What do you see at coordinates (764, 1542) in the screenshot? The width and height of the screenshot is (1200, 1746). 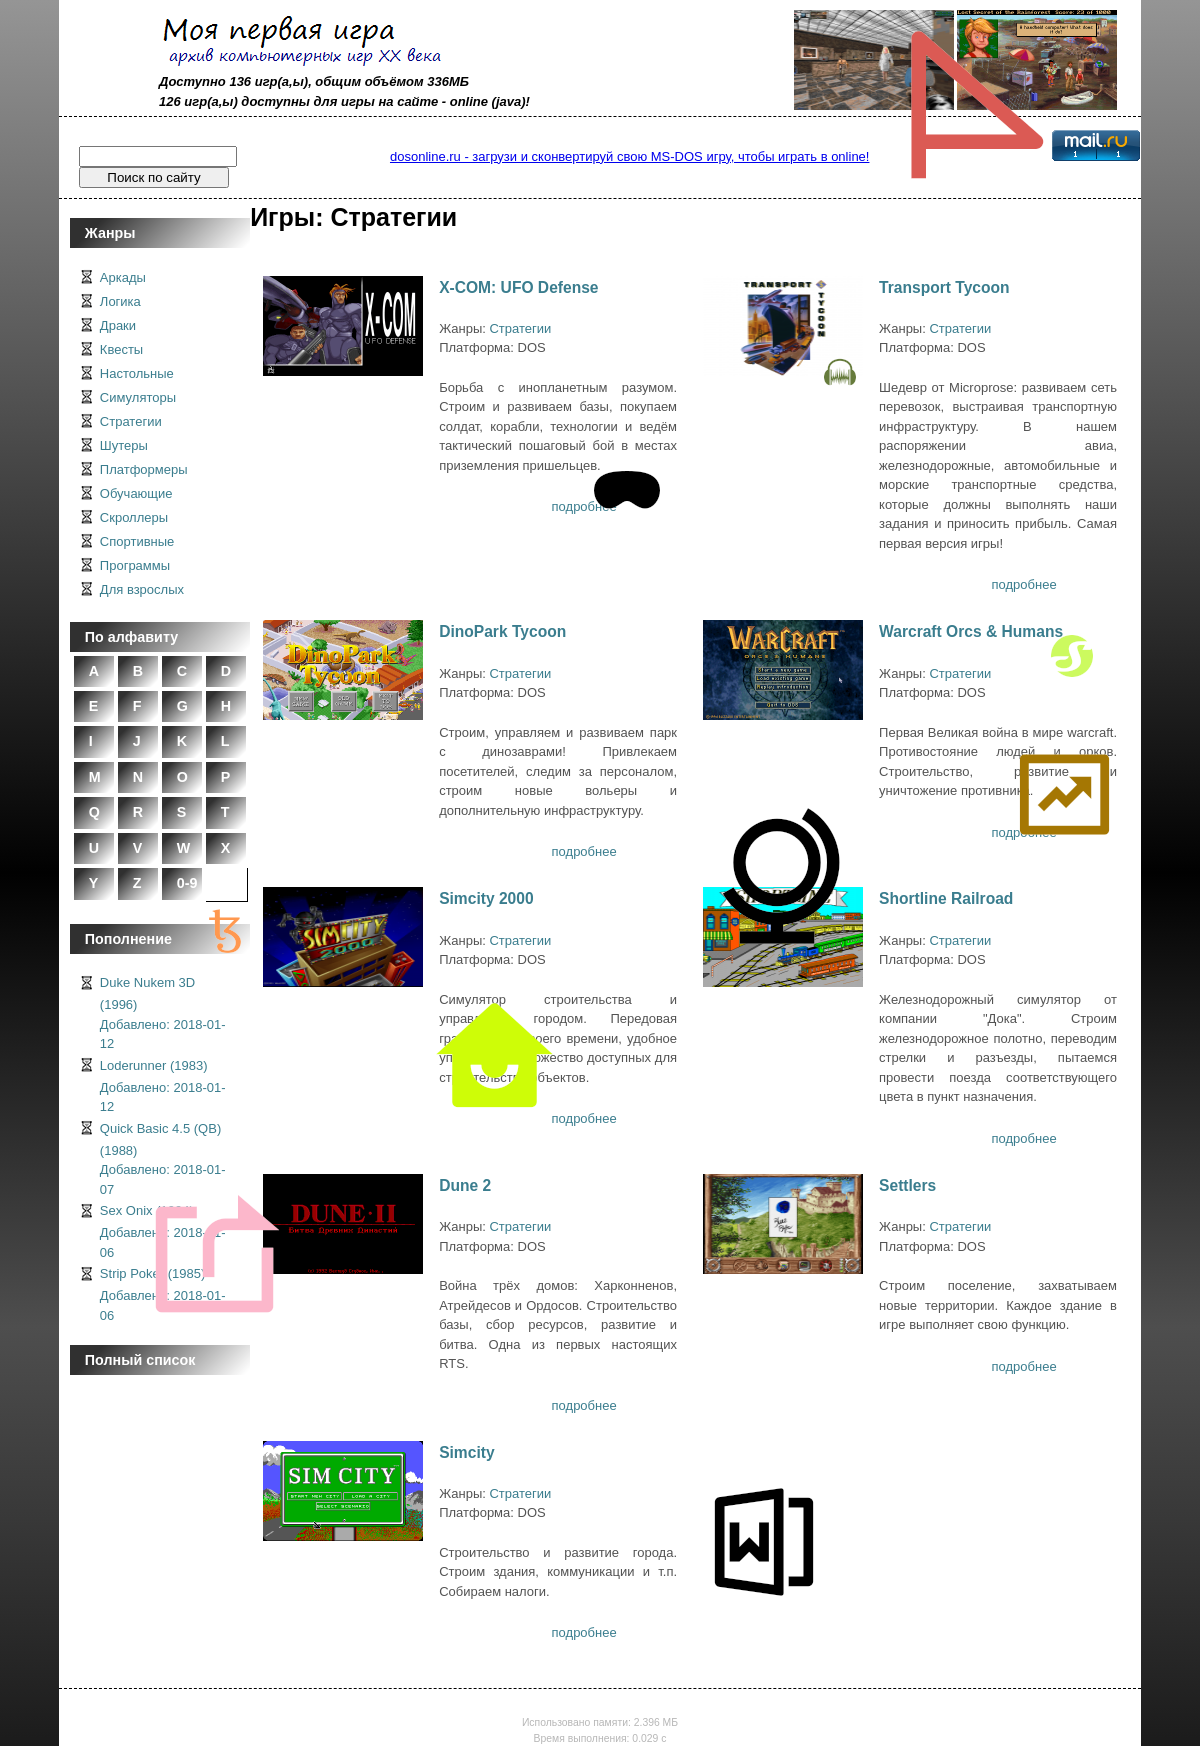 I see `open a Microsoft Word document` at bounding box center [764, 1542].